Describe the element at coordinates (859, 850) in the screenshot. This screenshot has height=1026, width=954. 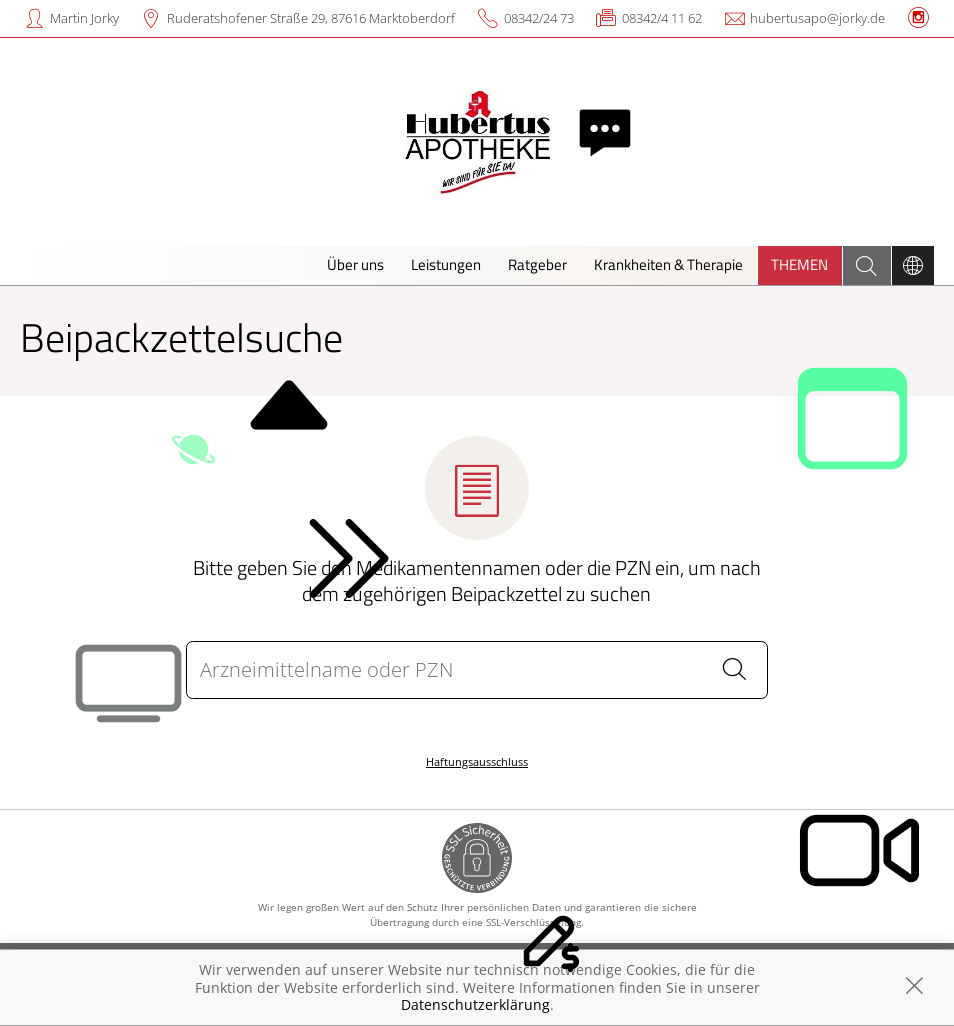
I see `start a video call` at that location.